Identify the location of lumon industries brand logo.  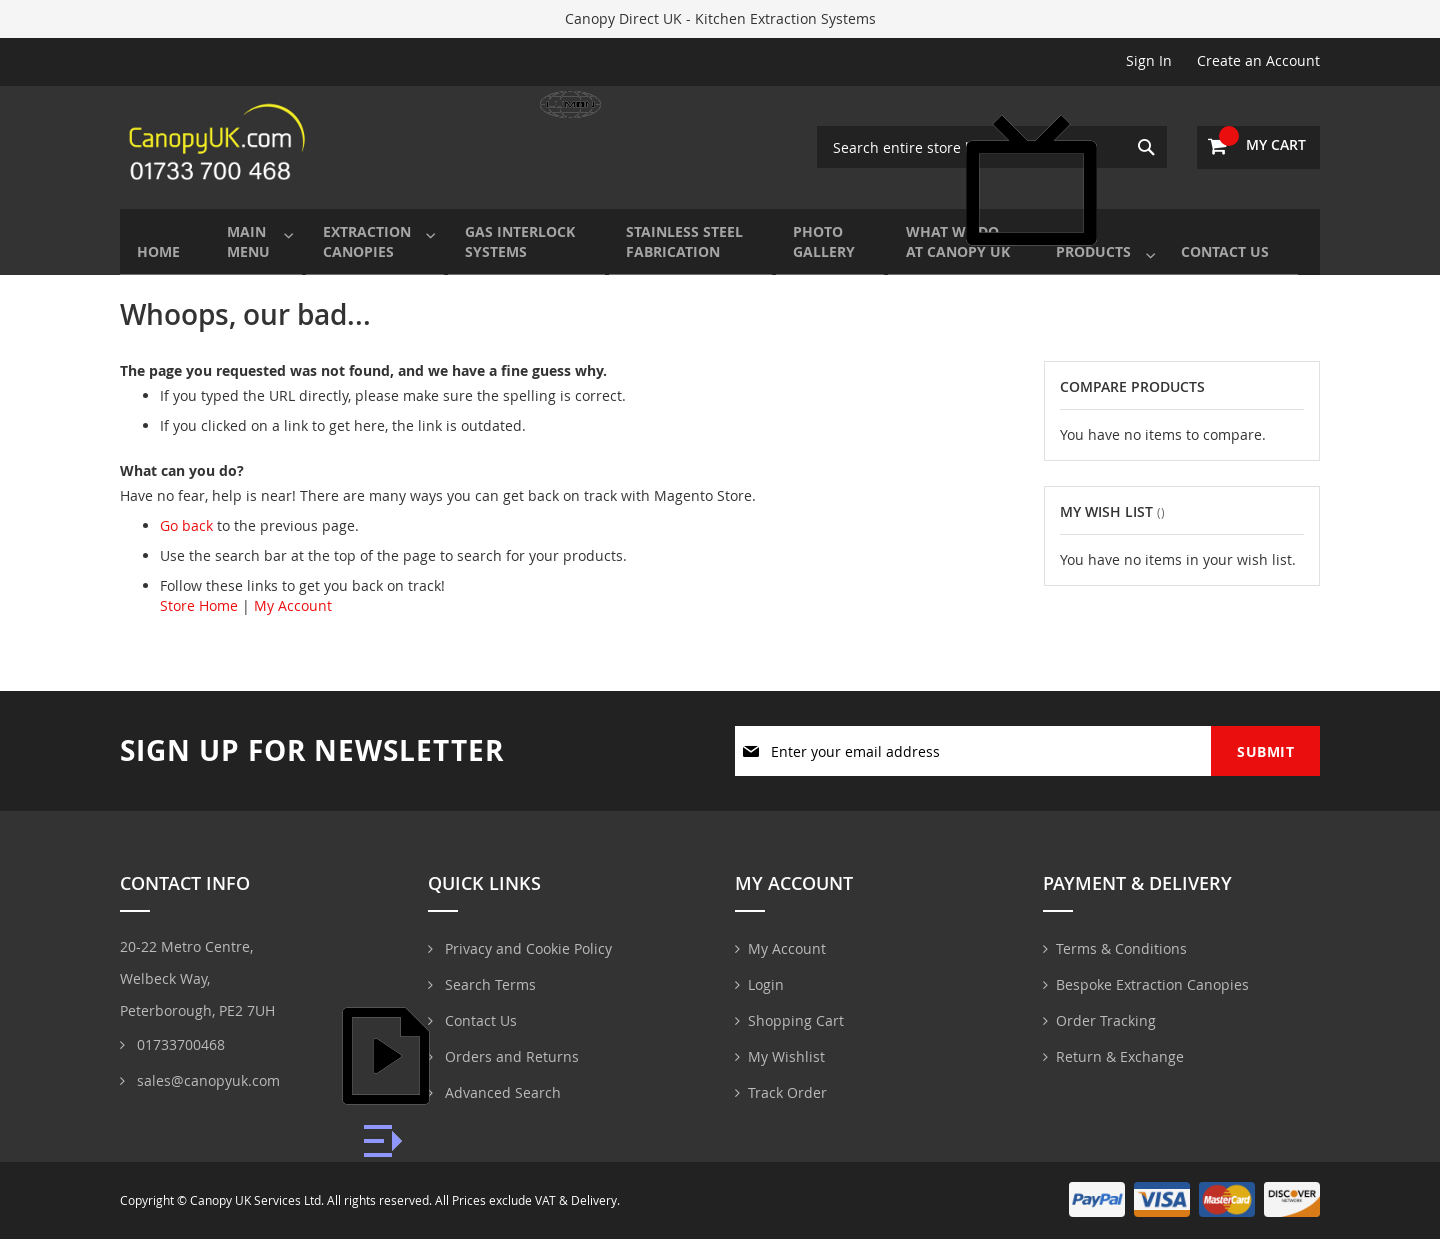
(570, 104).